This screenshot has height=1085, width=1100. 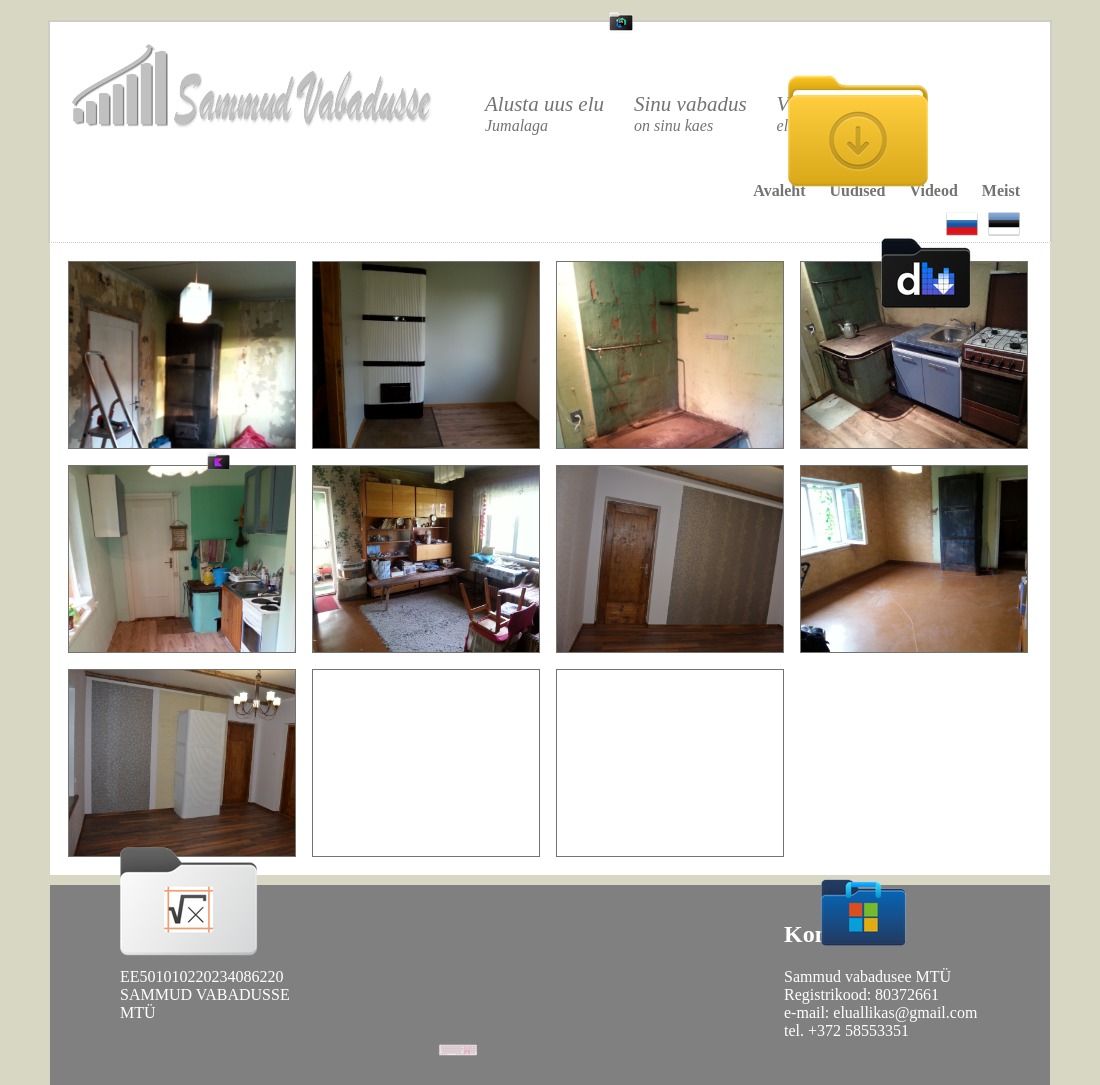 I want to click on open kotlin project folder, so click(x=218, y=461).